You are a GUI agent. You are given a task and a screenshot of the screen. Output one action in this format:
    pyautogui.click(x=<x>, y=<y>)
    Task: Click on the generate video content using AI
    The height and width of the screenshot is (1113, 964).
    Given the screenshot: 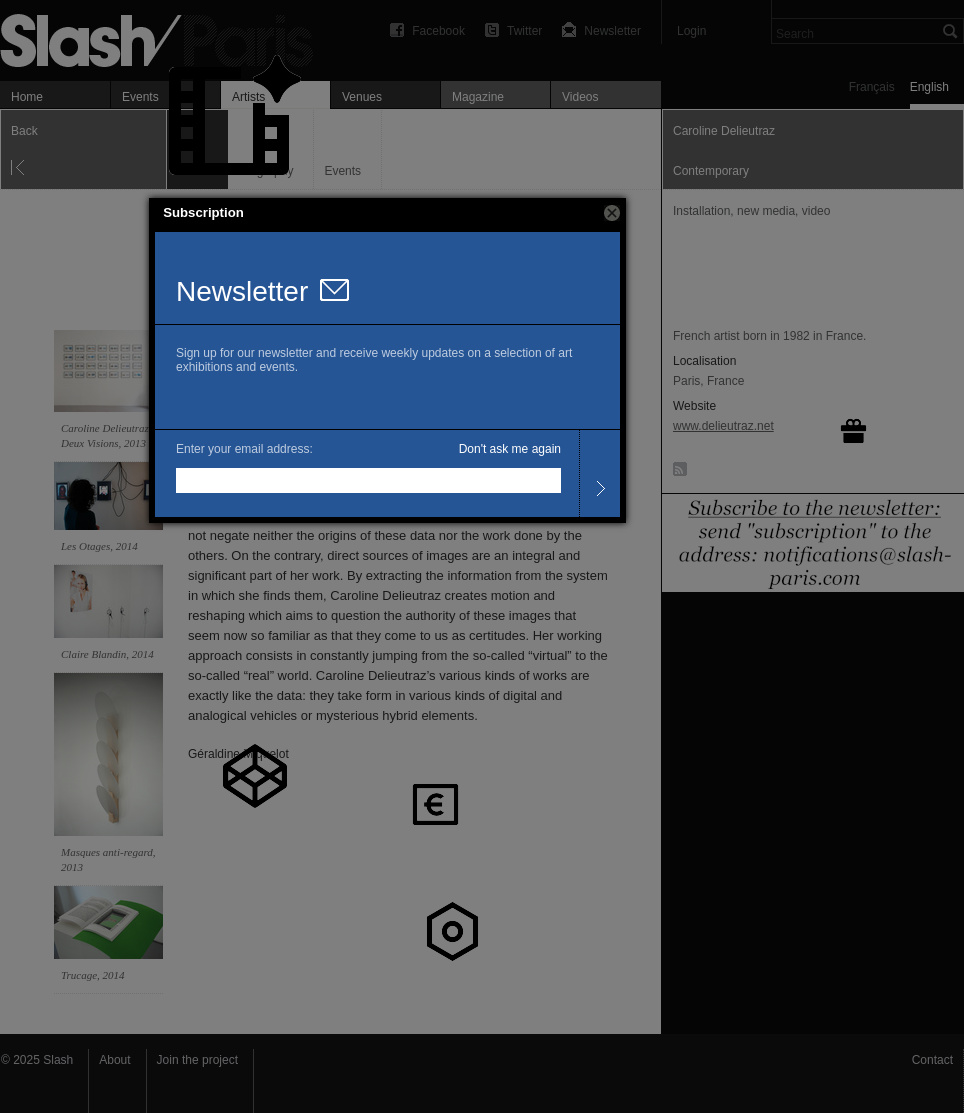 What is the action you would take?
    pyautogui.click(x=229, y=121)
    